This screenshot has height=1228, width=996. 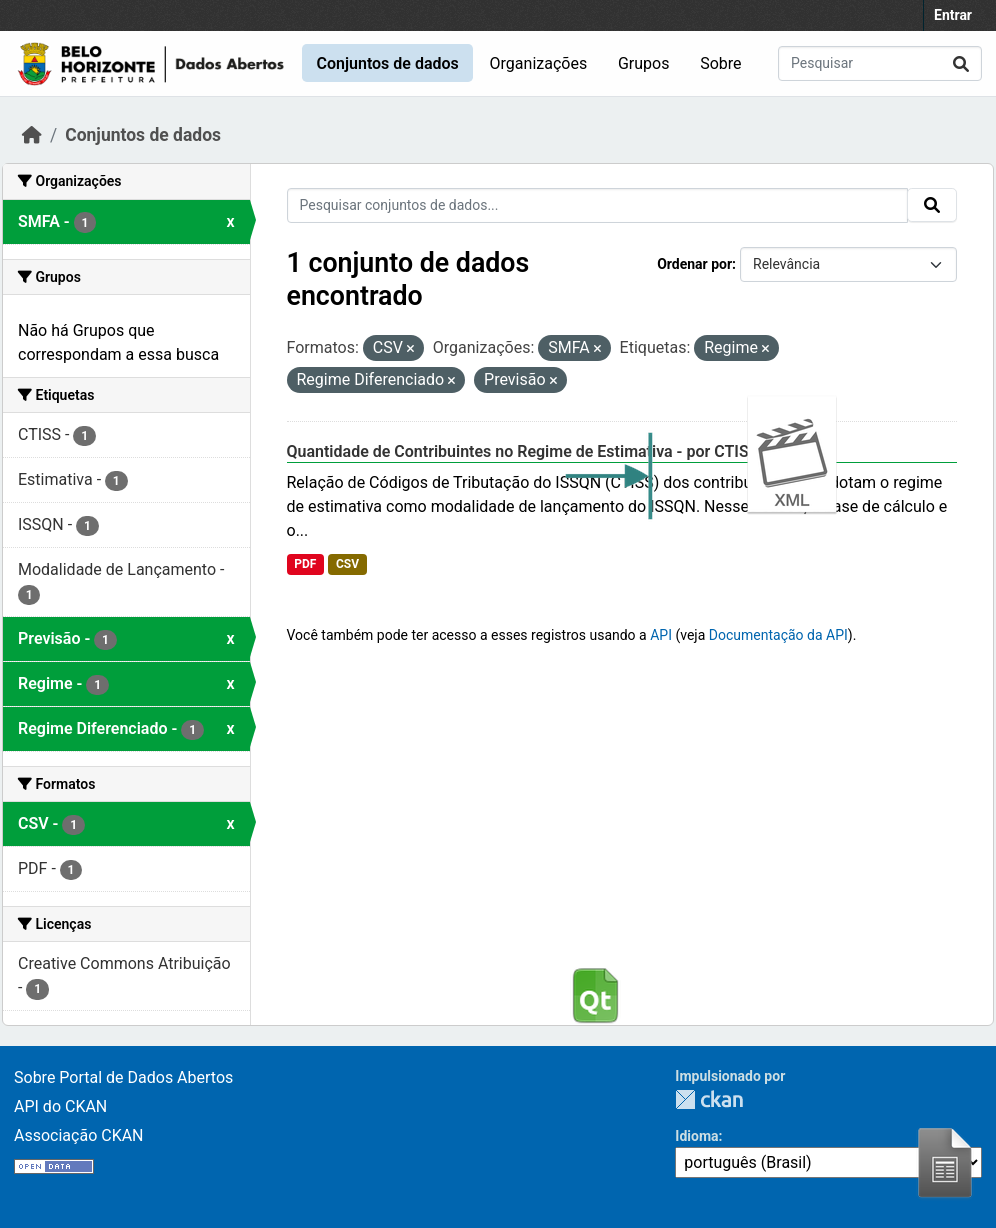 What do you see at coordinates (595, 995) in the screenshot?
I see `a QML source file used in Qt application development` at bounding box center [595, 995].